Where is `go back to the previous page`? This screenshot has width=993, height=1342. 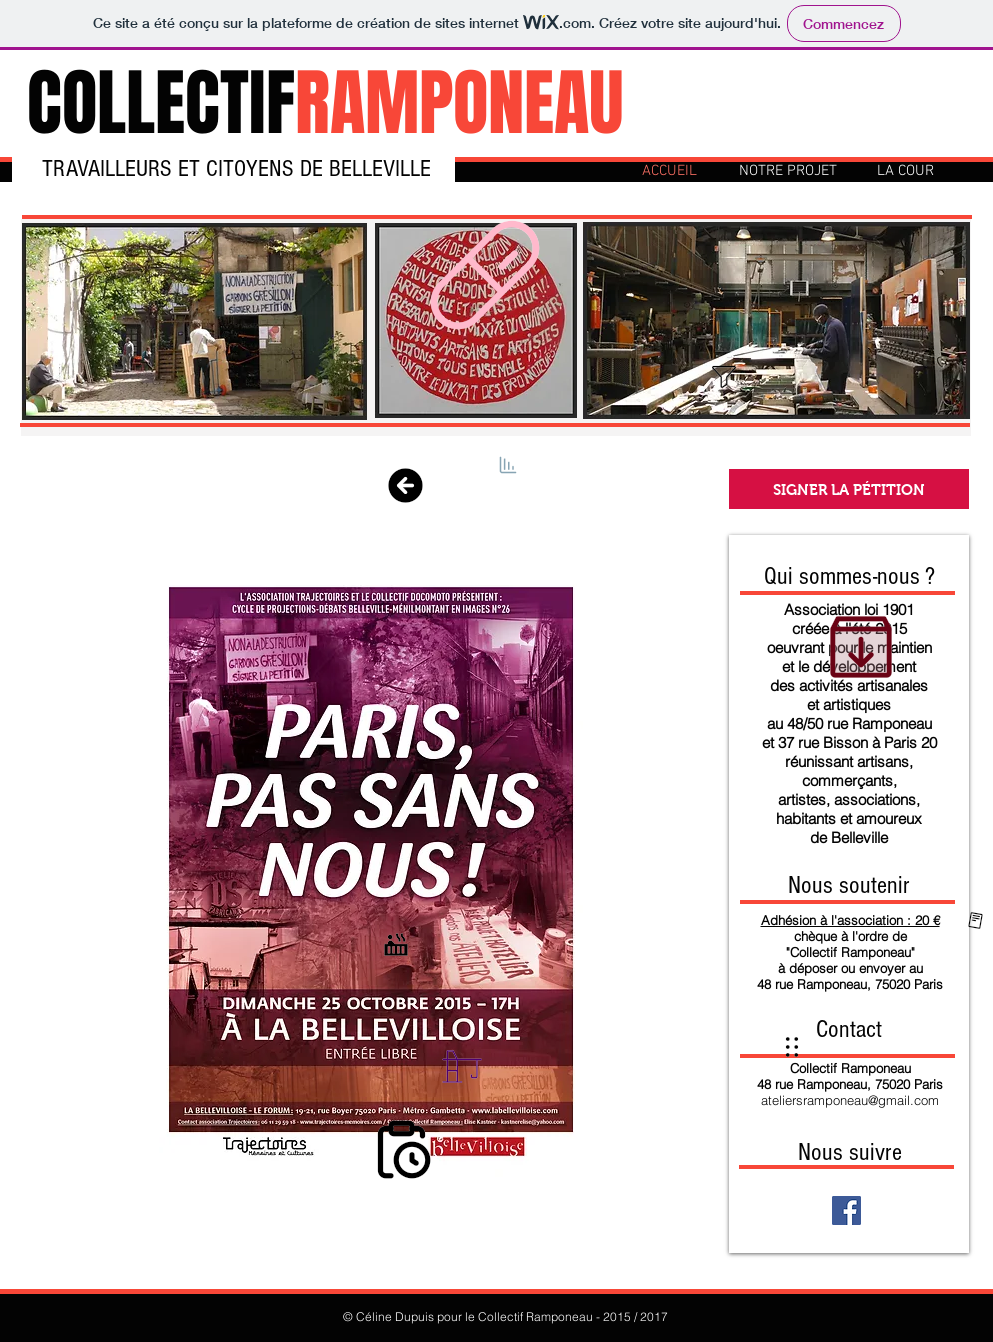 go back to the previous page is located at coordinates (405, 485).